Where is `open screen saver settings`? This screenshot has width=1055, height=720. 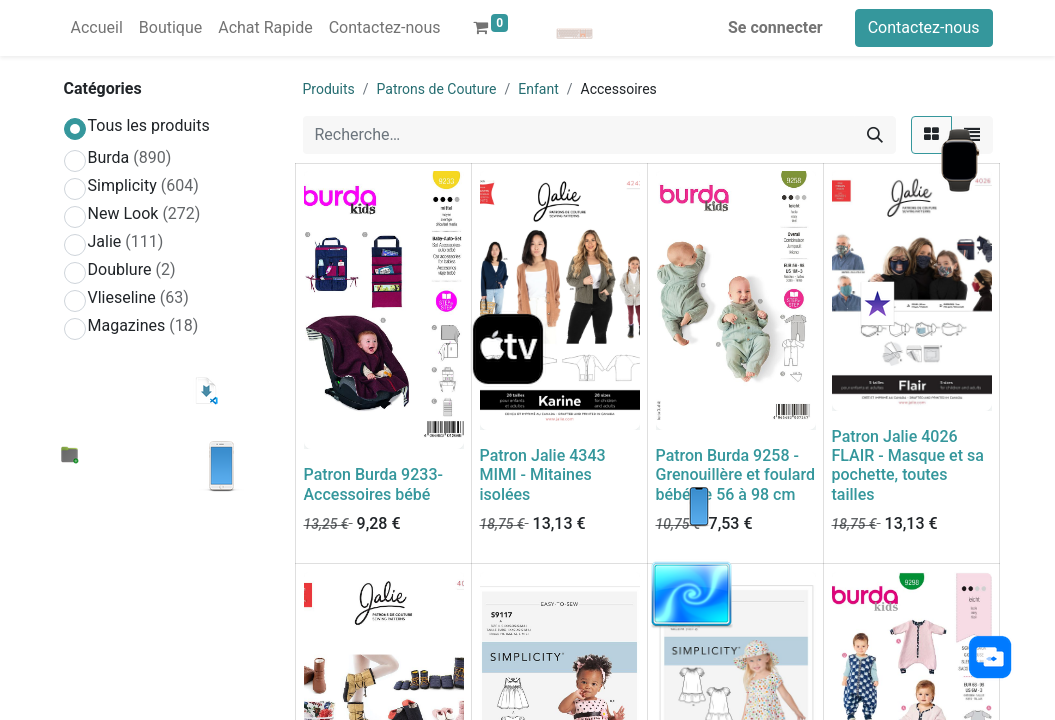 open screen saver settings is located at coordinates (691, 595).